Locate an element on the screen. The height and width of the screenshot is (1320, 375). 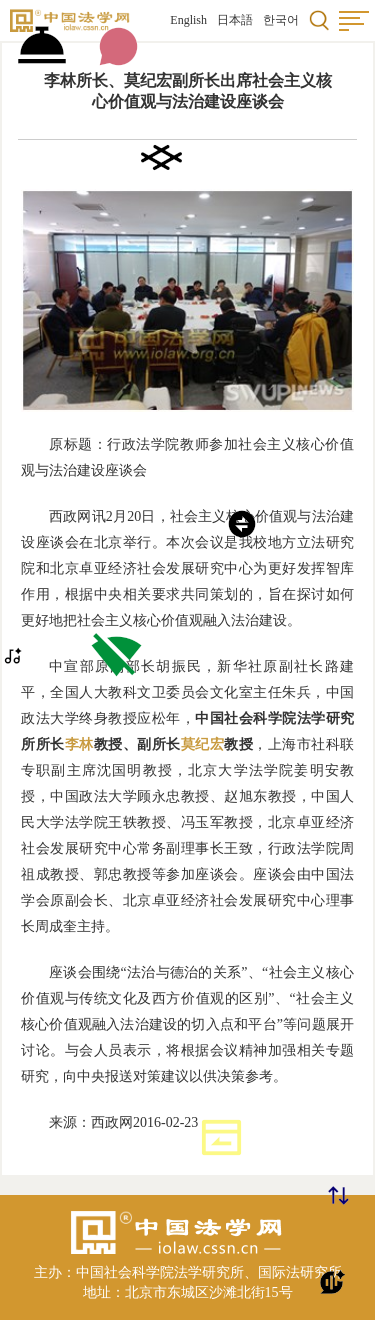
access AI-powered music features is located at coordinates (13, 656).